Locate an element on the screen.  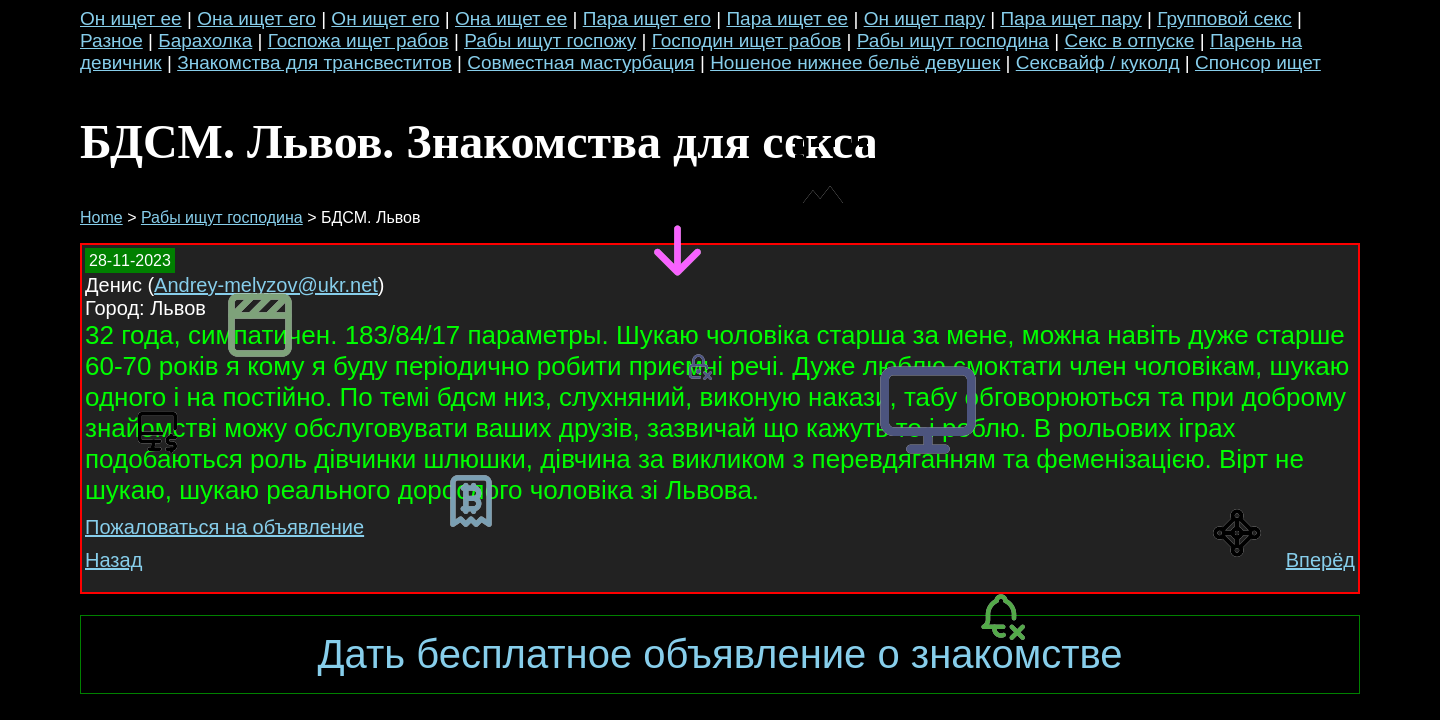
remove or delete a security lock is located at coordinates (698, 366).